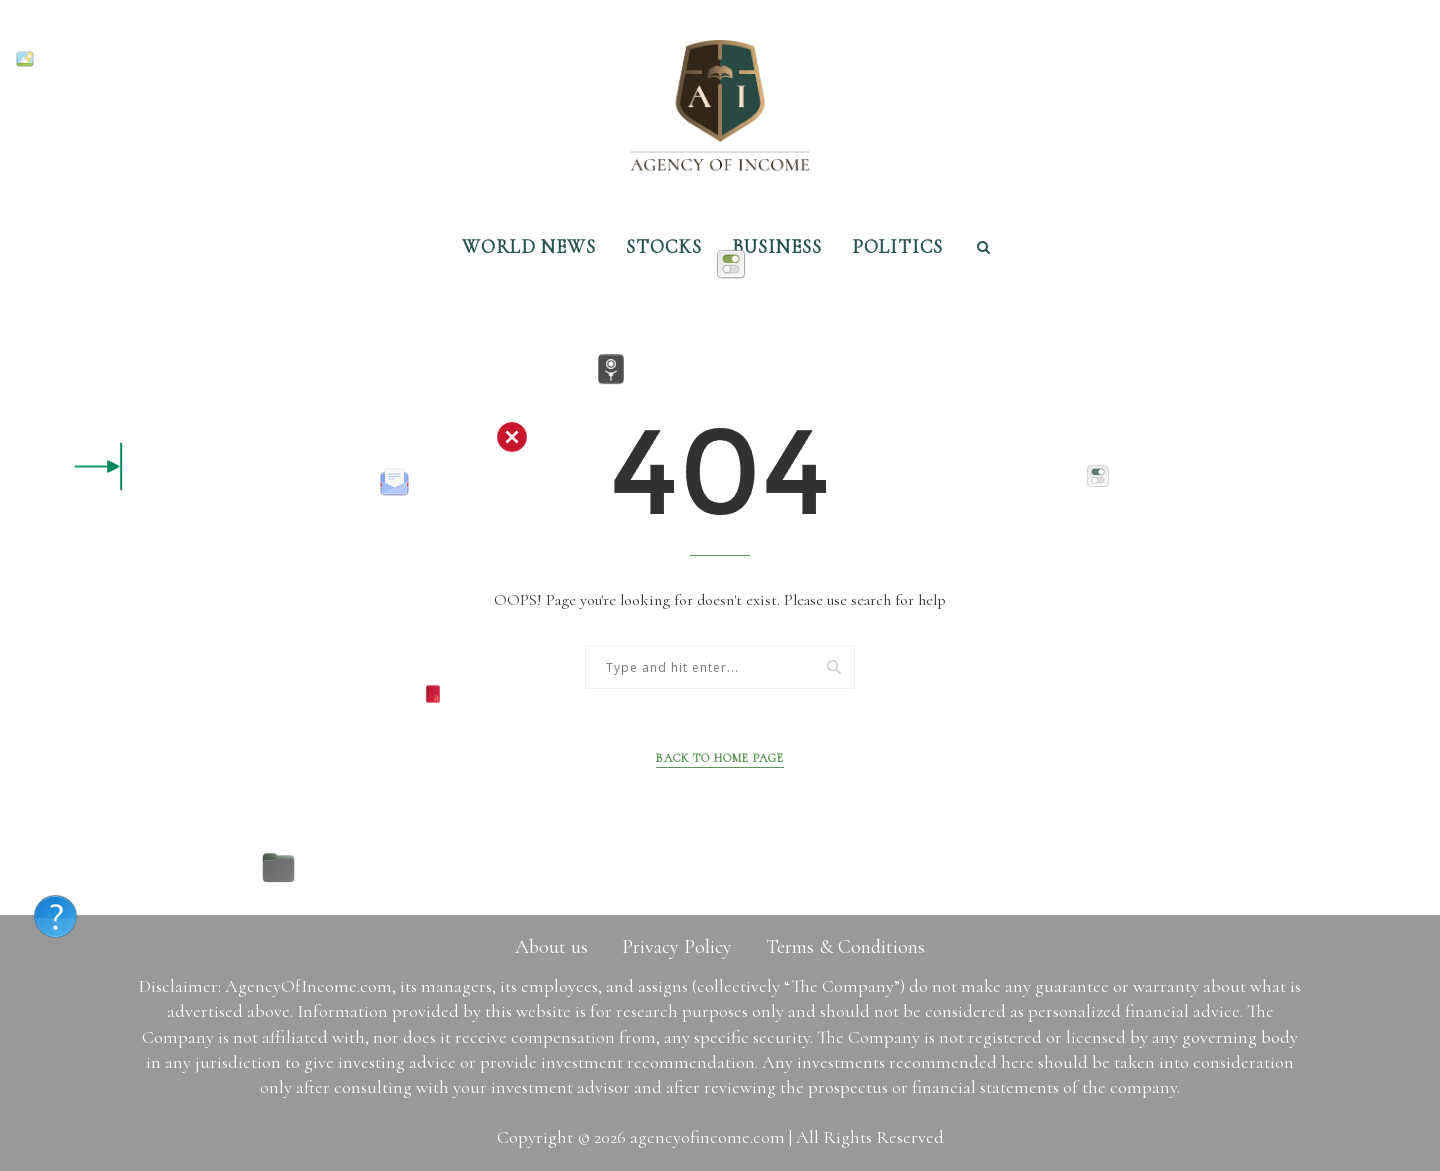  Describe the element at coordinates (512, 437) in the screenshot. I see `close the current window` at that location.